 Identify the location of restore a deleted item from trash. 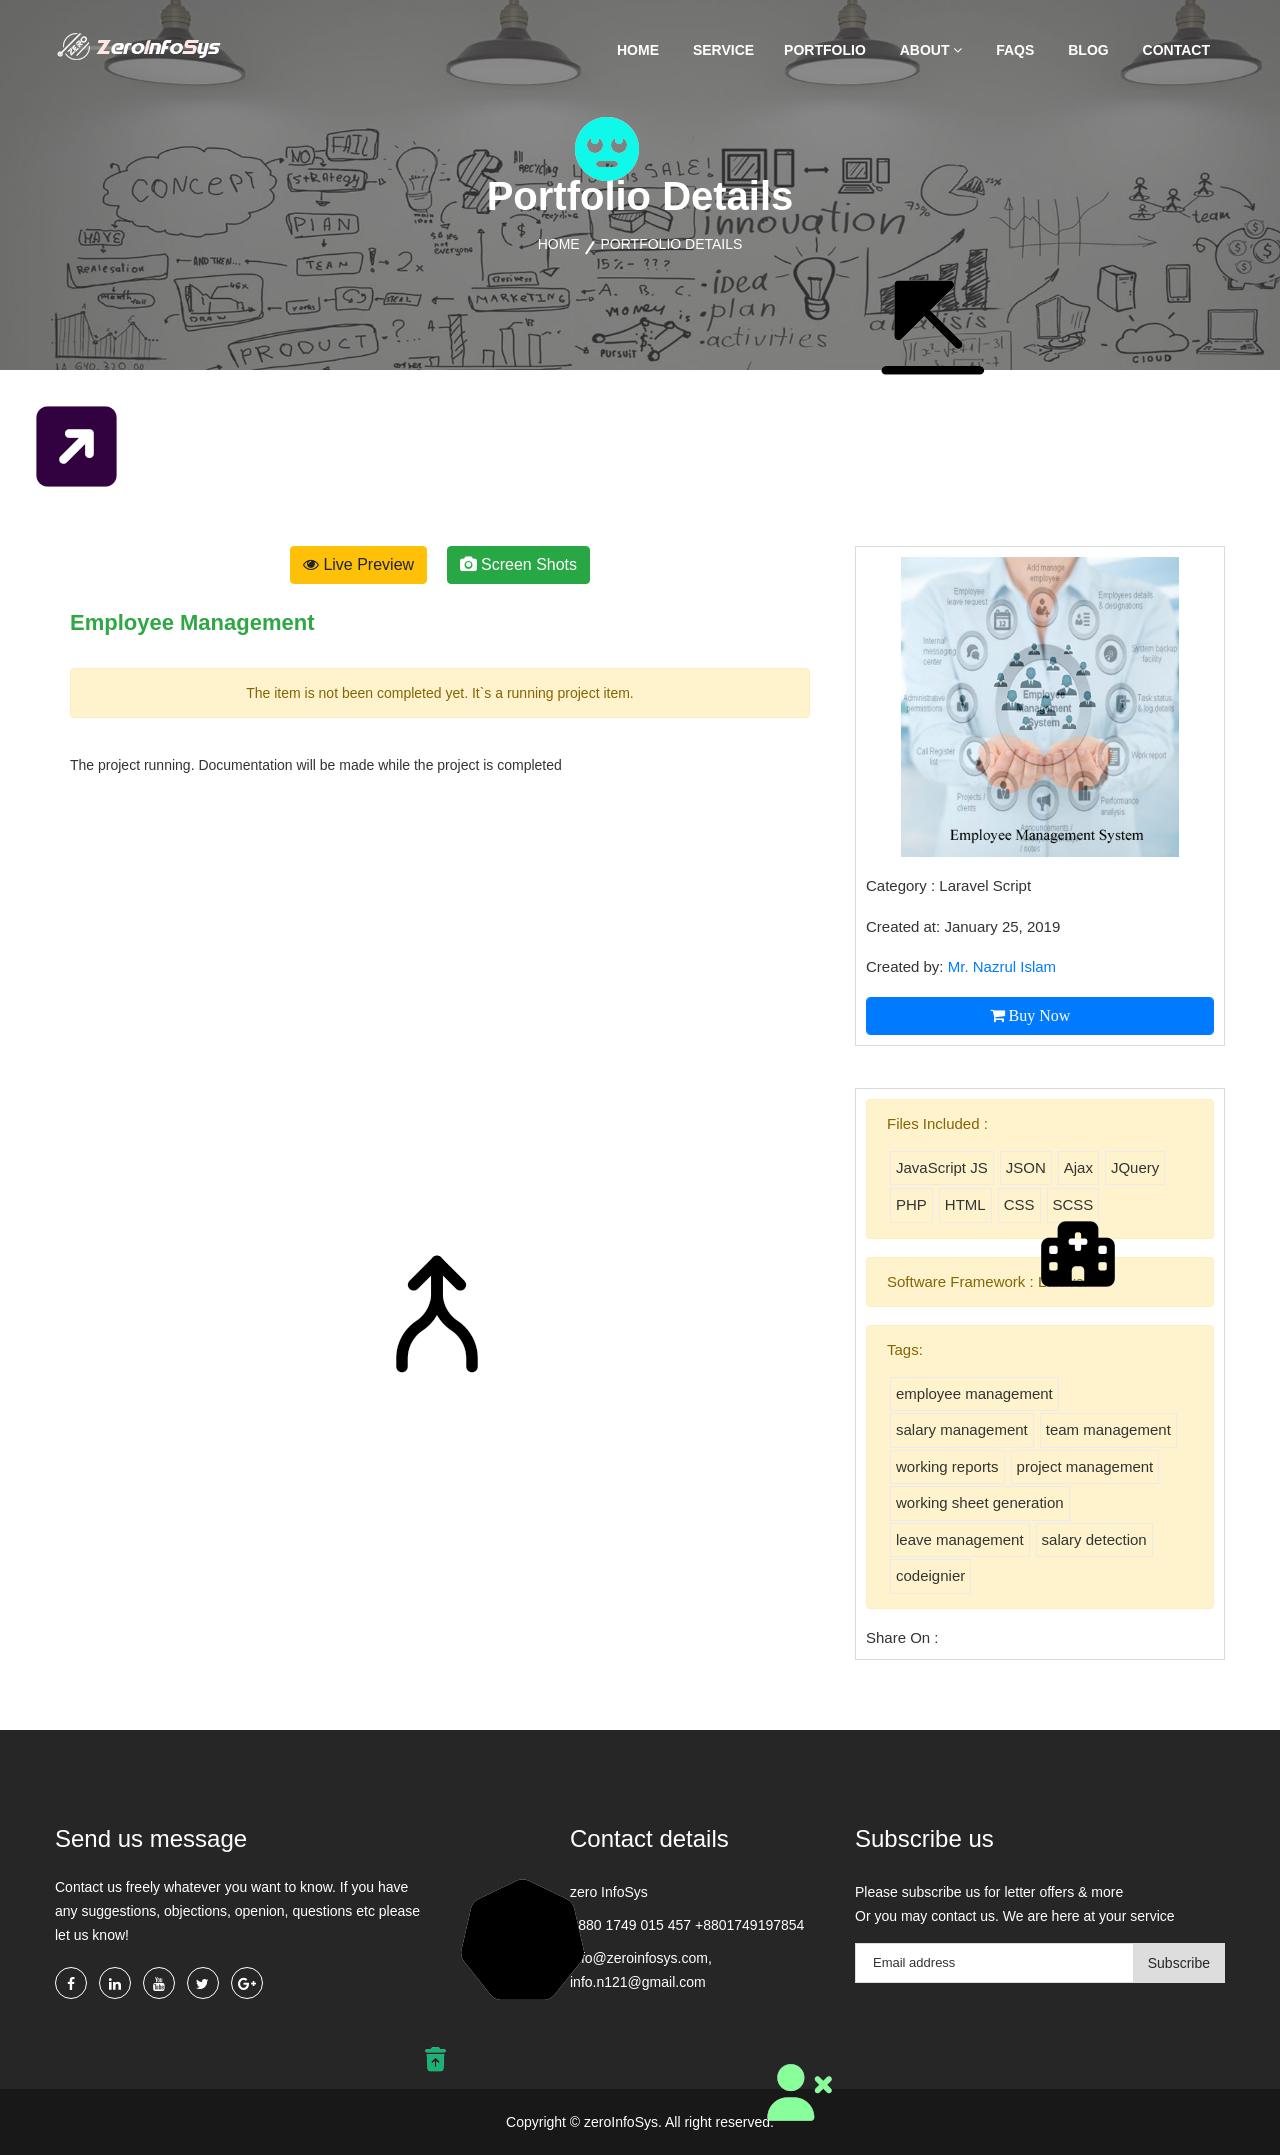
(435, 2059).